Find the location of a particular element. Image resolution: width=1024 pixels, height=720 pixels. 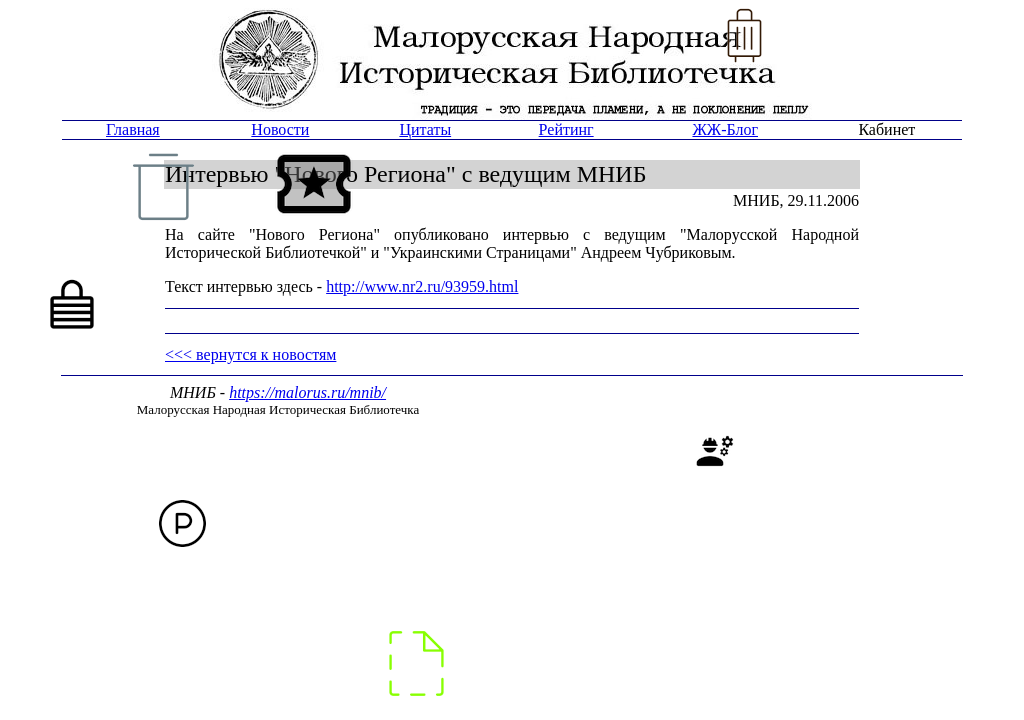

indicates a secure or encrypted connection is located at coordinates (72, 307).